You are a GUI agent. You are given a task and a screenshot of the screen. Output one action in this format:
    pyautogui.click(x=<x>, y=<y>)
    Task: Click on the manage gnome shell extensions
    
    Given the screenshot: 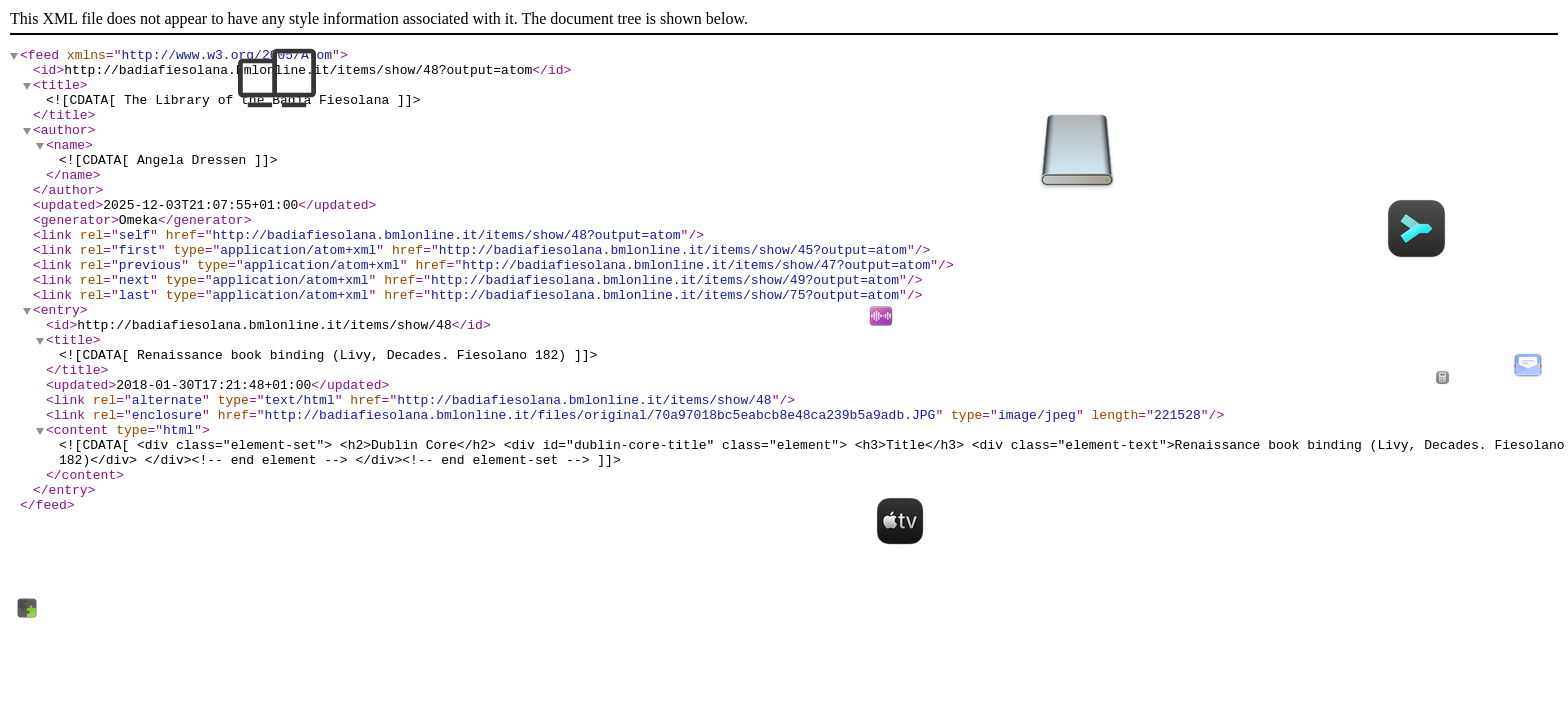 What is the action you would take?
    pyautogui.click(x=27, y=608)
    